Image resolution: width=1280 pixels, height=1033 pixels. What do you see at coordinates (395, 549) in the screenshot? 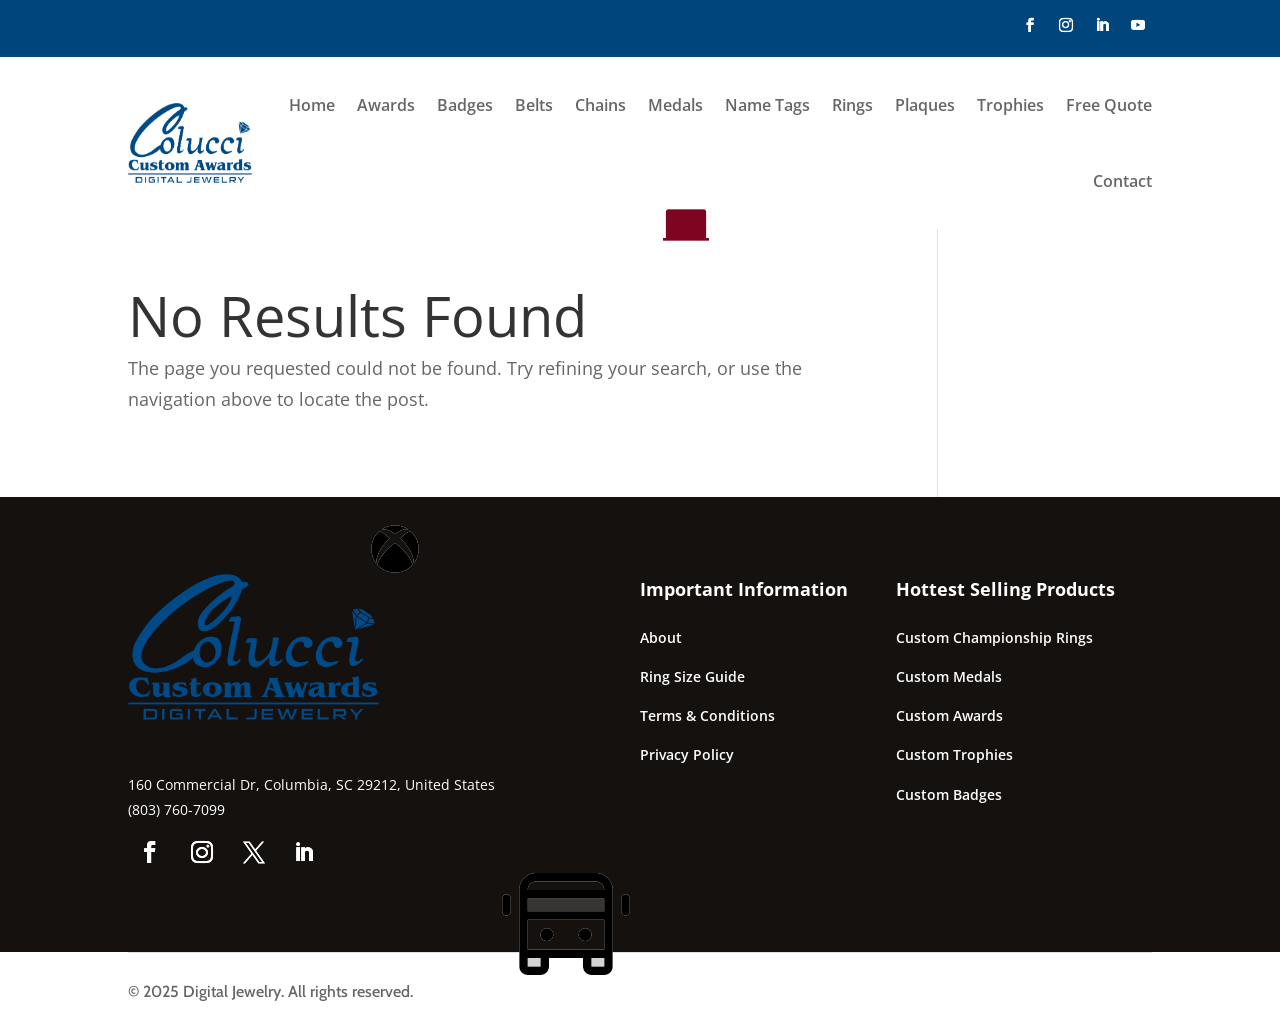
I see `open Xbox app` at bounding box center [395, 549].